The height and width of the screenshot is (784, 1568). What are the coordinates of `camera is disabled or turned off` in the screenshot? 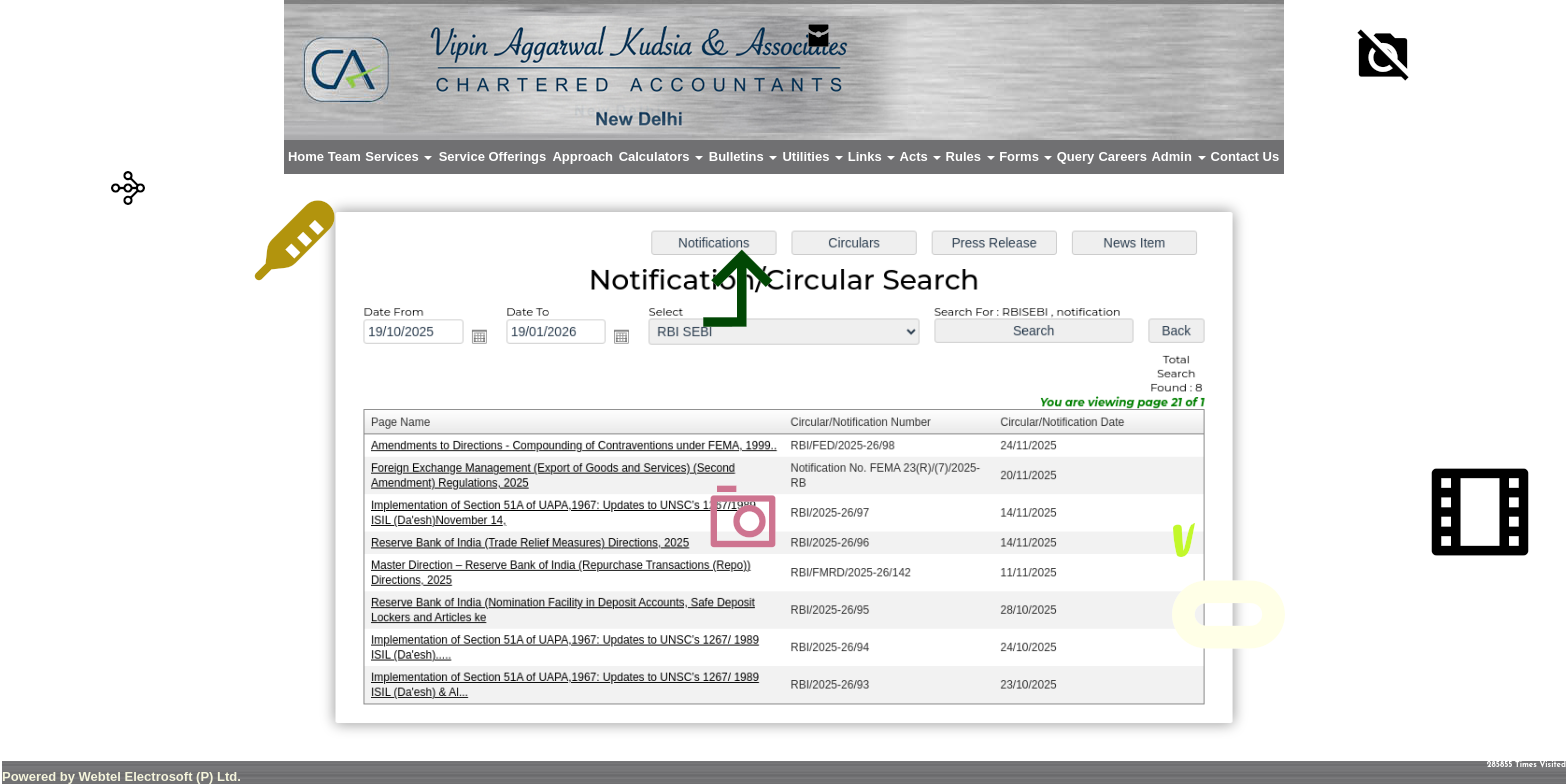 It's located at (1383, 55).